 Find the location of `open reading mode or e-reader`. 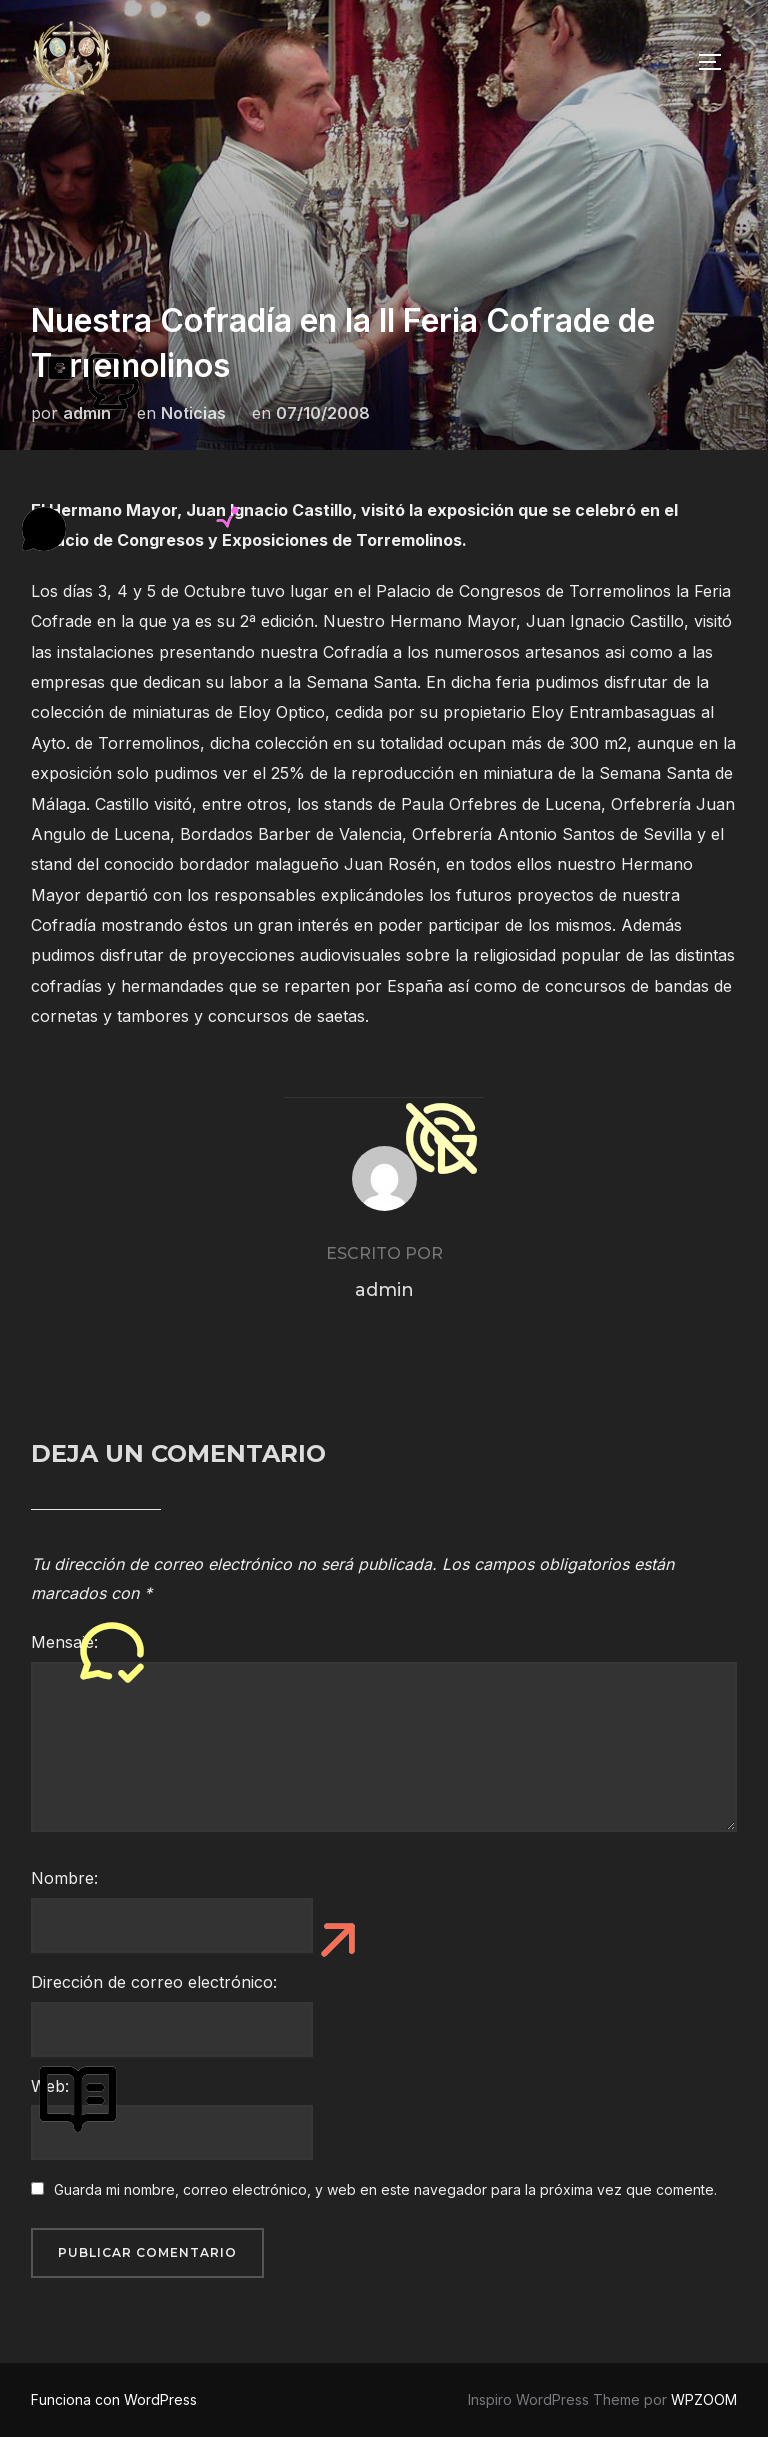

open reading mode or e-reader is located at coordinates (78, 2094).